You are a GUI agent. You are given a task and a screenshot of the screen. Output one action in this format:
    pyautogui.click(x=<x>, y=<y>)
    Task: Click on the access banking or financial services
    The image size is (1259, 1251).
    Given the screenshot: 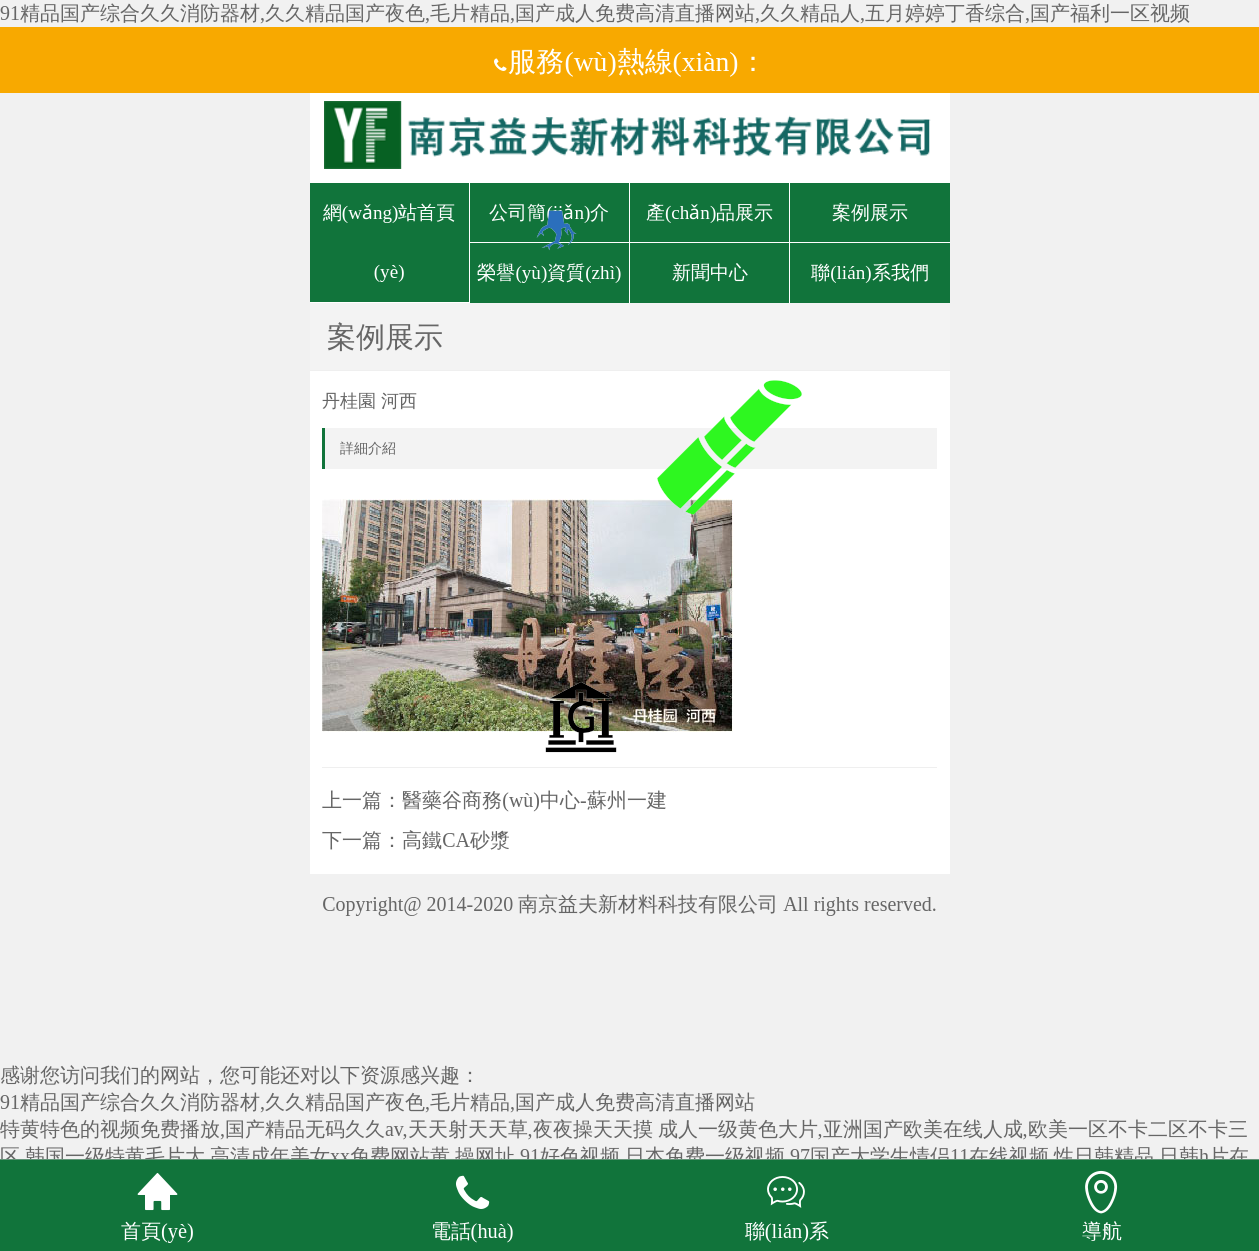 What is the action you would take?
    pyautogui.click(x=581, y=717)
    